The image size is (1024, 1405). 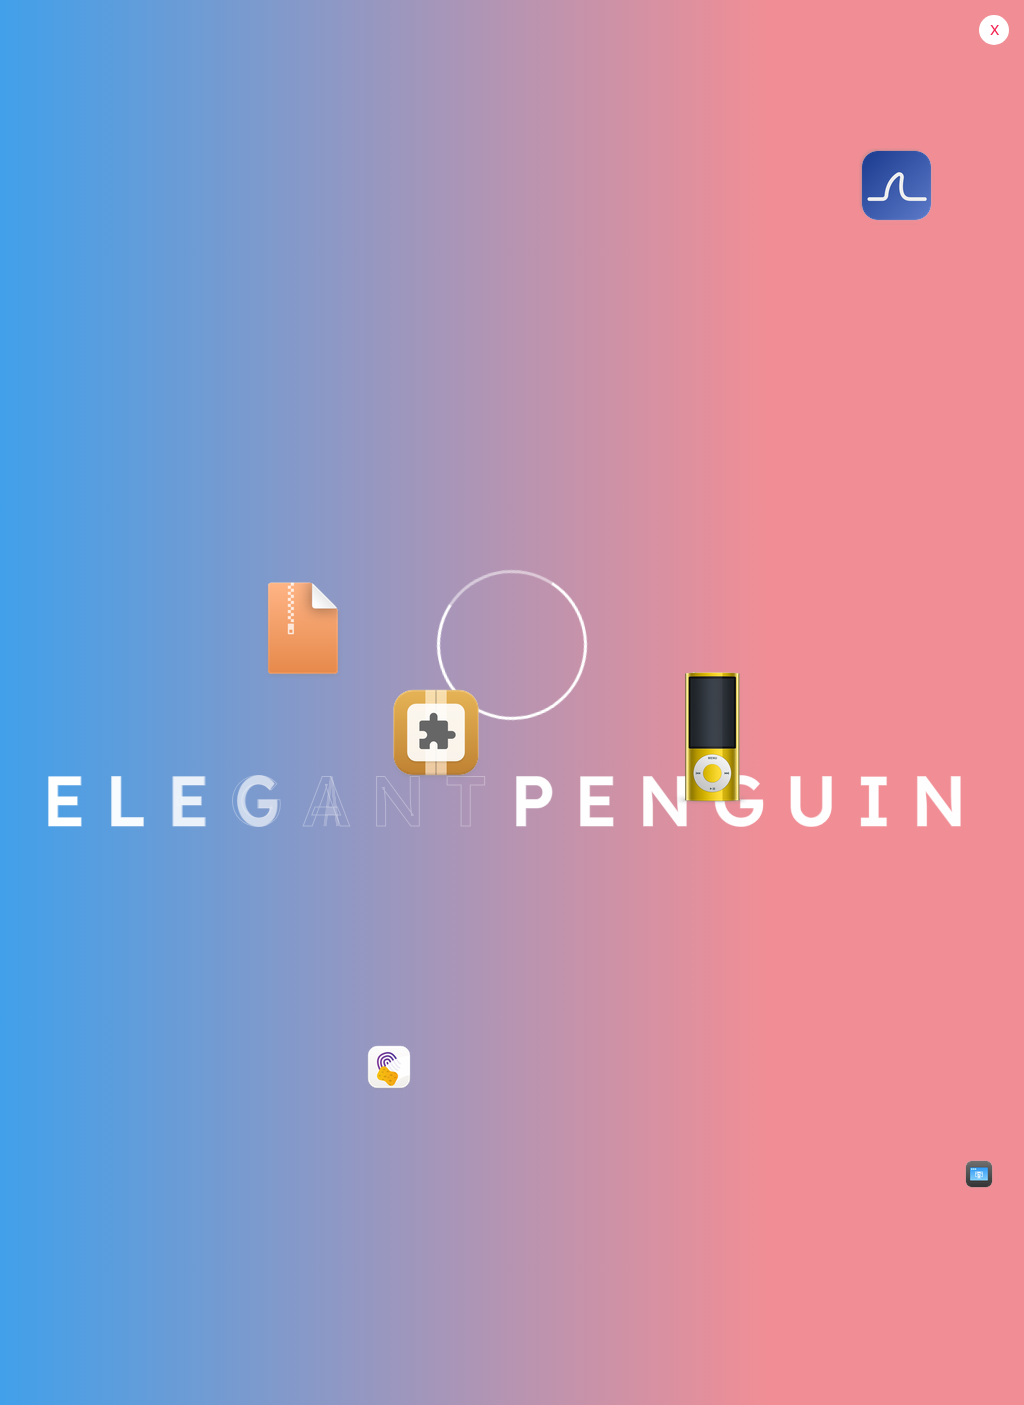 I want to click on open remote desktop or screen sharing preferences, so click(x=979, y=1174).